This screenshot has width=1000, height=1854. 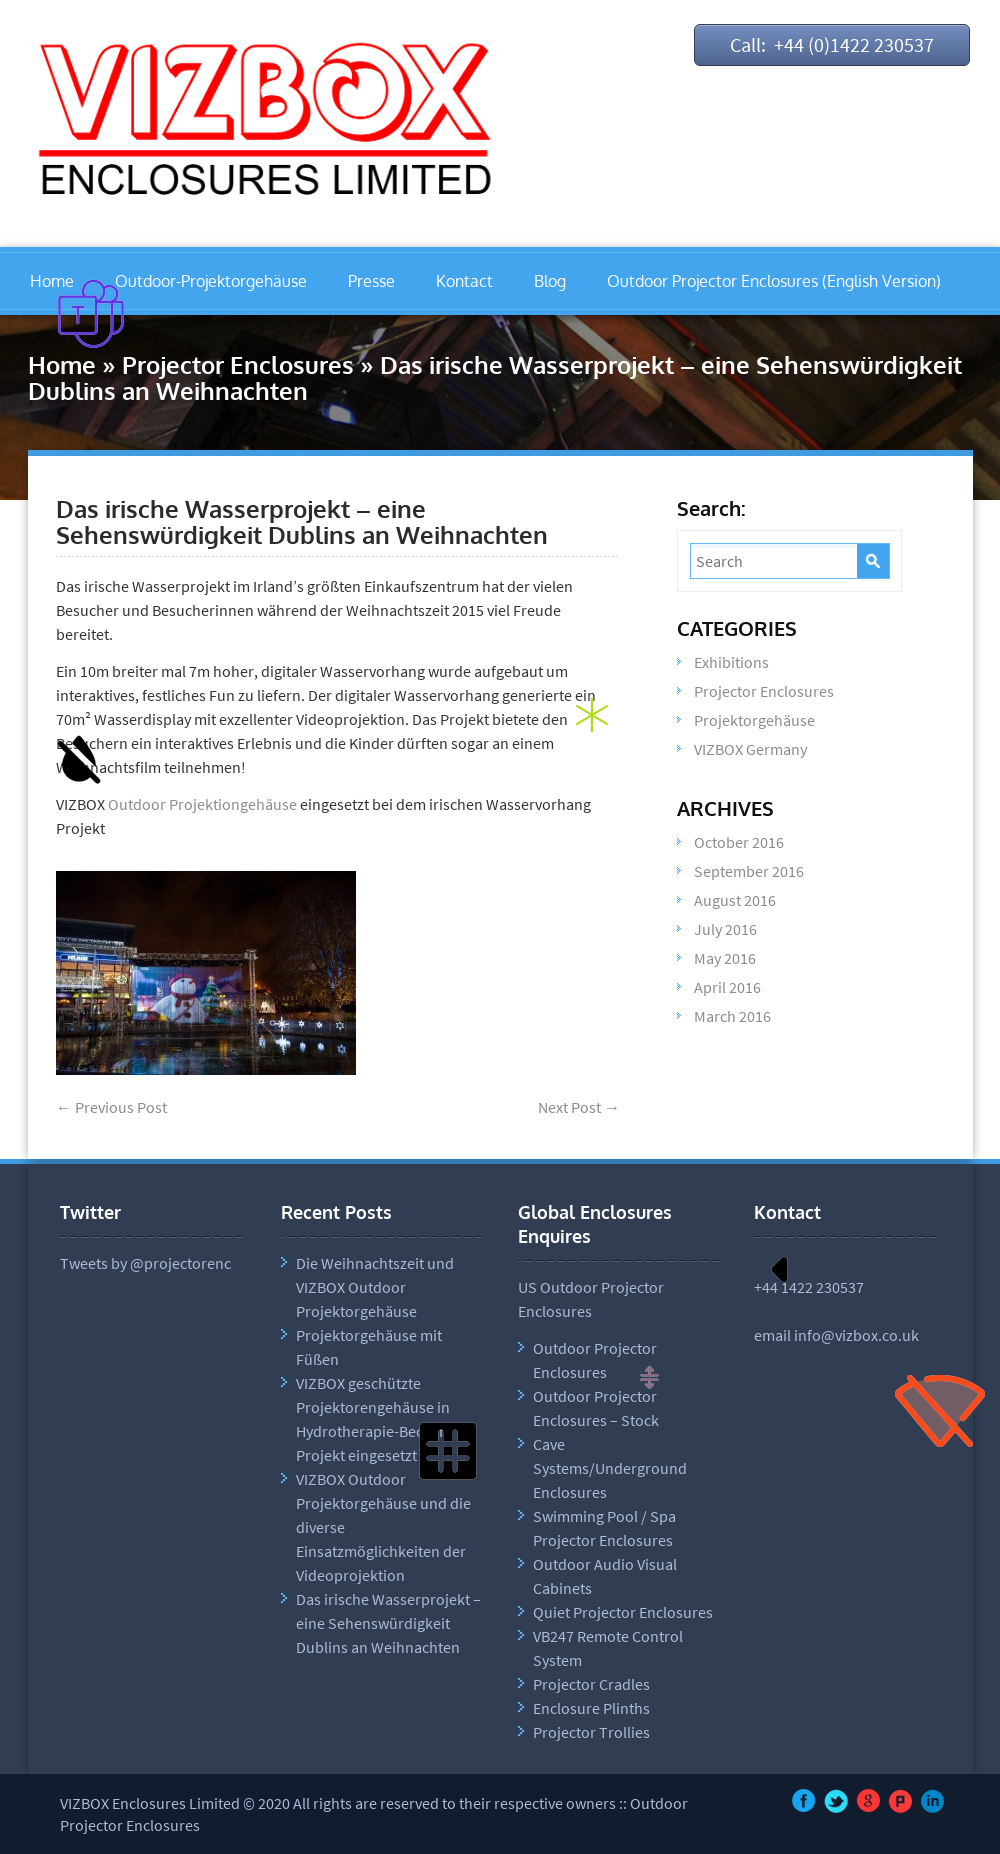 What do you see at coordinates (592, 715) in the screenshot?
I see `indicates a required field in a form` at bounding box center [592, 715].